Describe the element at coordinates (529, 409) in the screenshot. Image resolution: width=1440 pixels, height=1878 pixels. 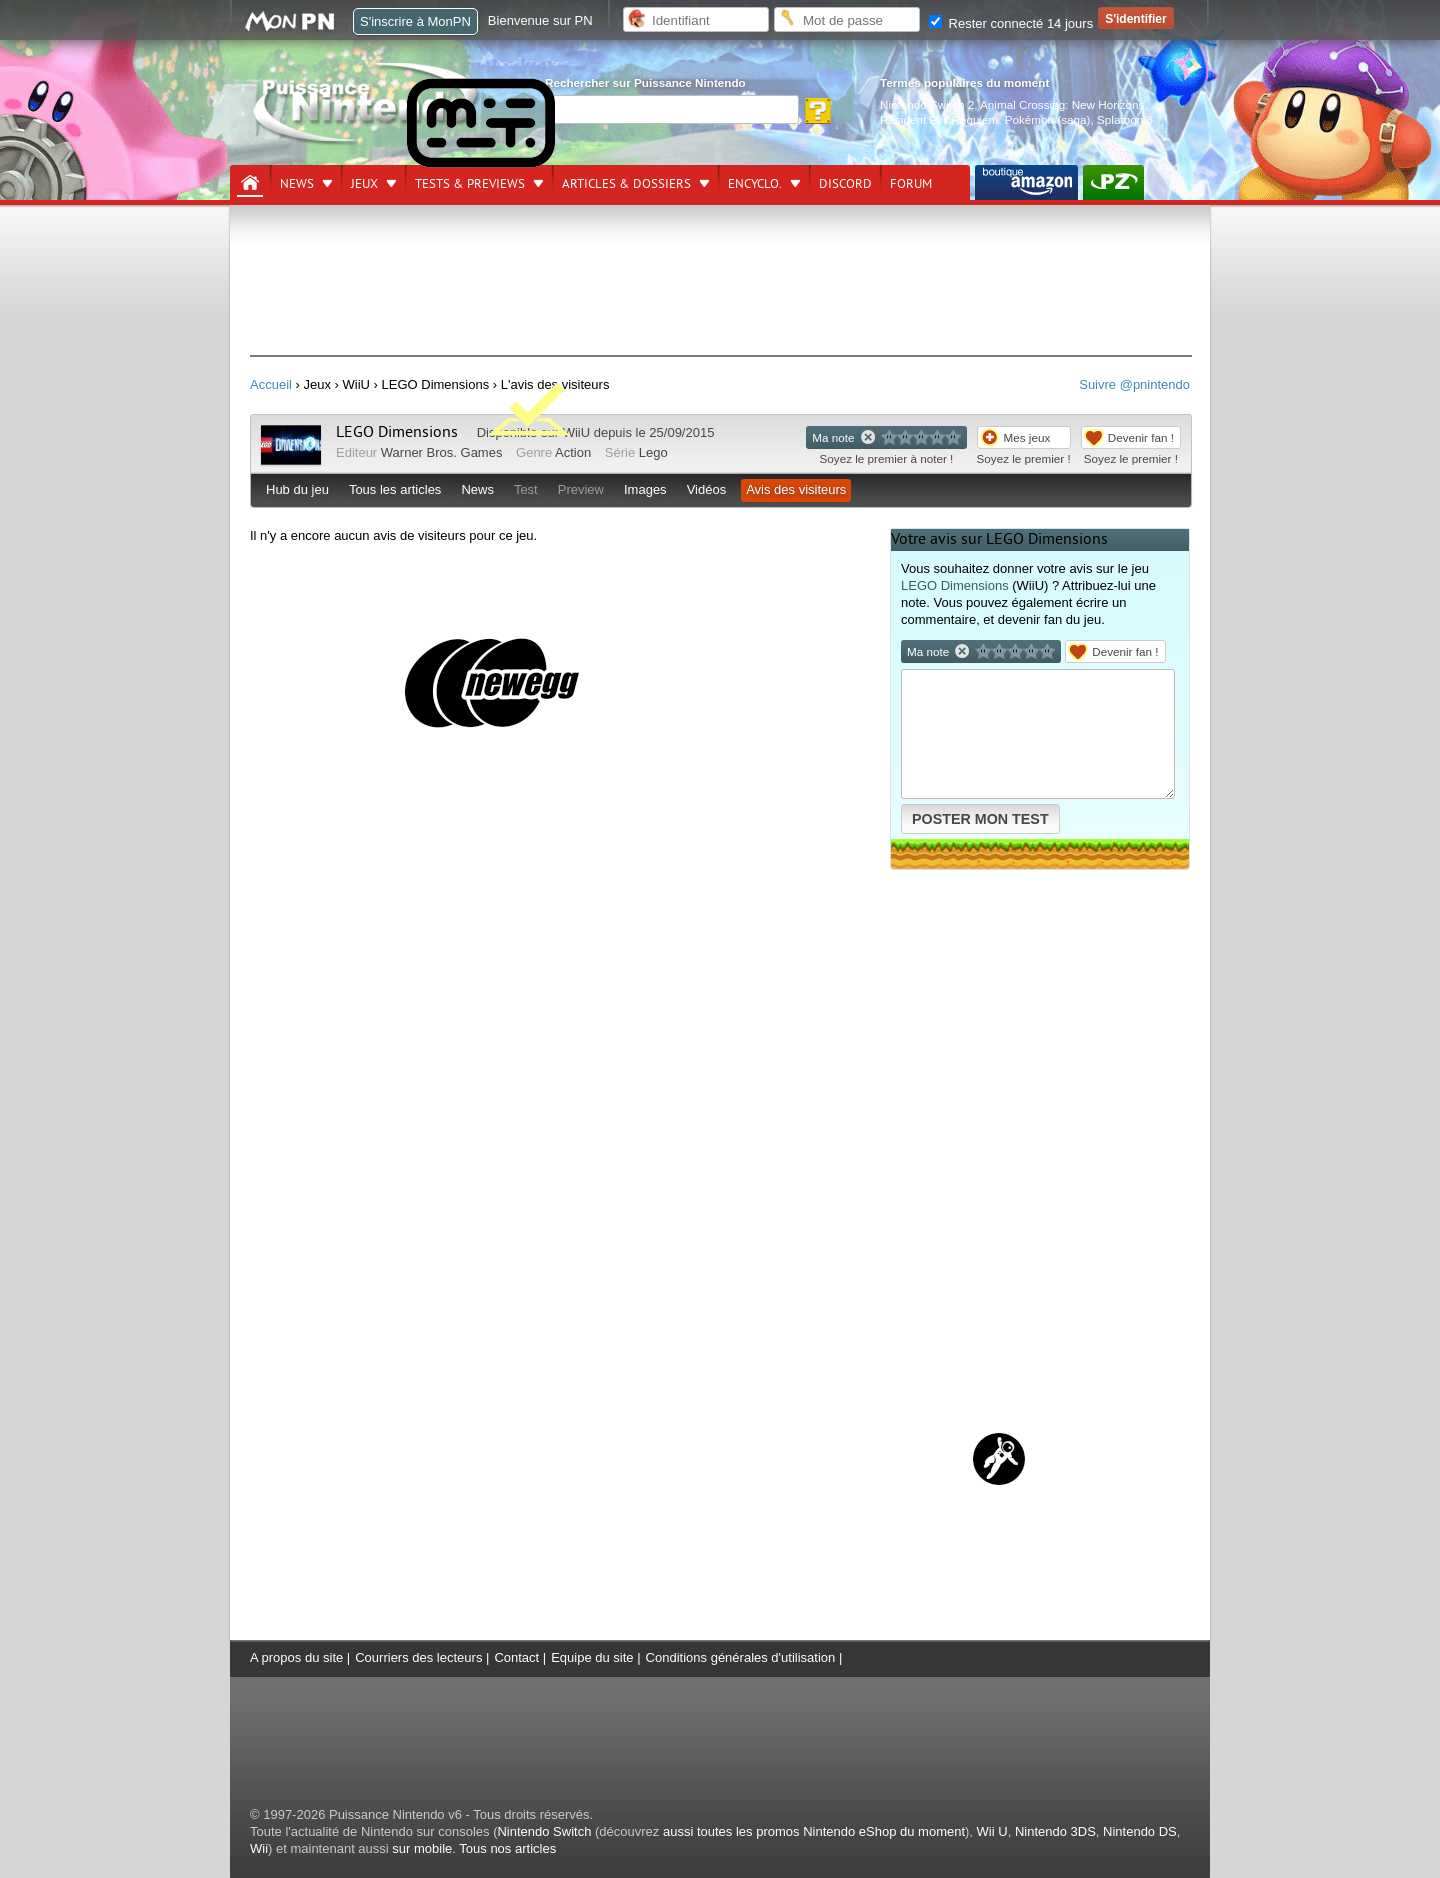
I see `testcafe automated testing framework logo` at that location.